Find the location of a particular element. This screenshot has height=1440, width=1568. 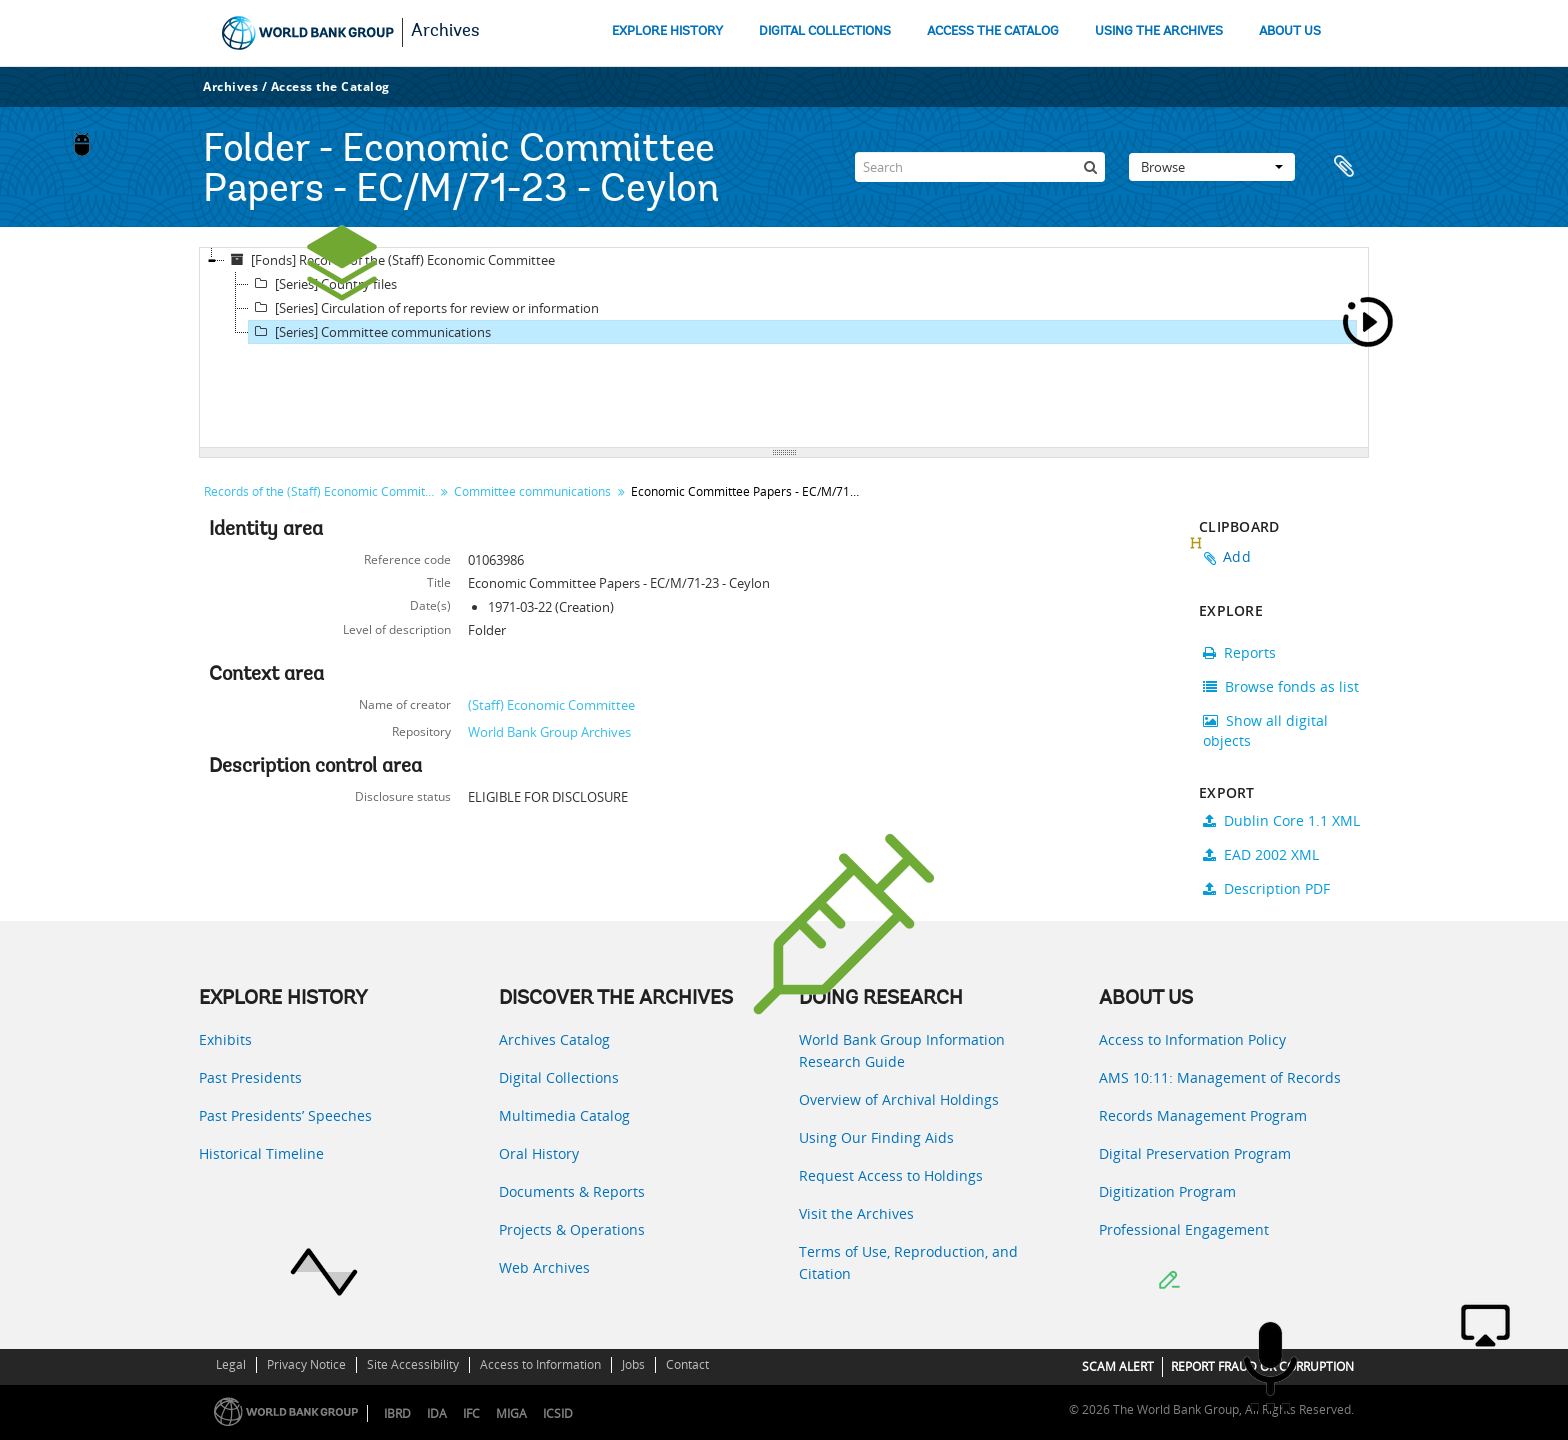

select triangle waveform for audio synthesis is located at coordinates (324, 1272).